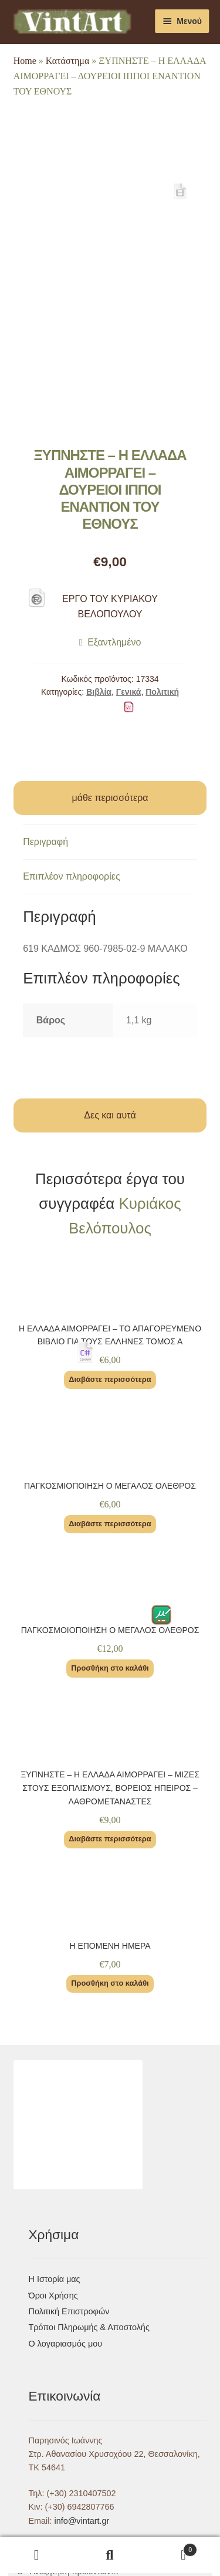  Describe the element at coordinates (128, 706) in the screenshot. I see `libreoffice math formula file` at that location.